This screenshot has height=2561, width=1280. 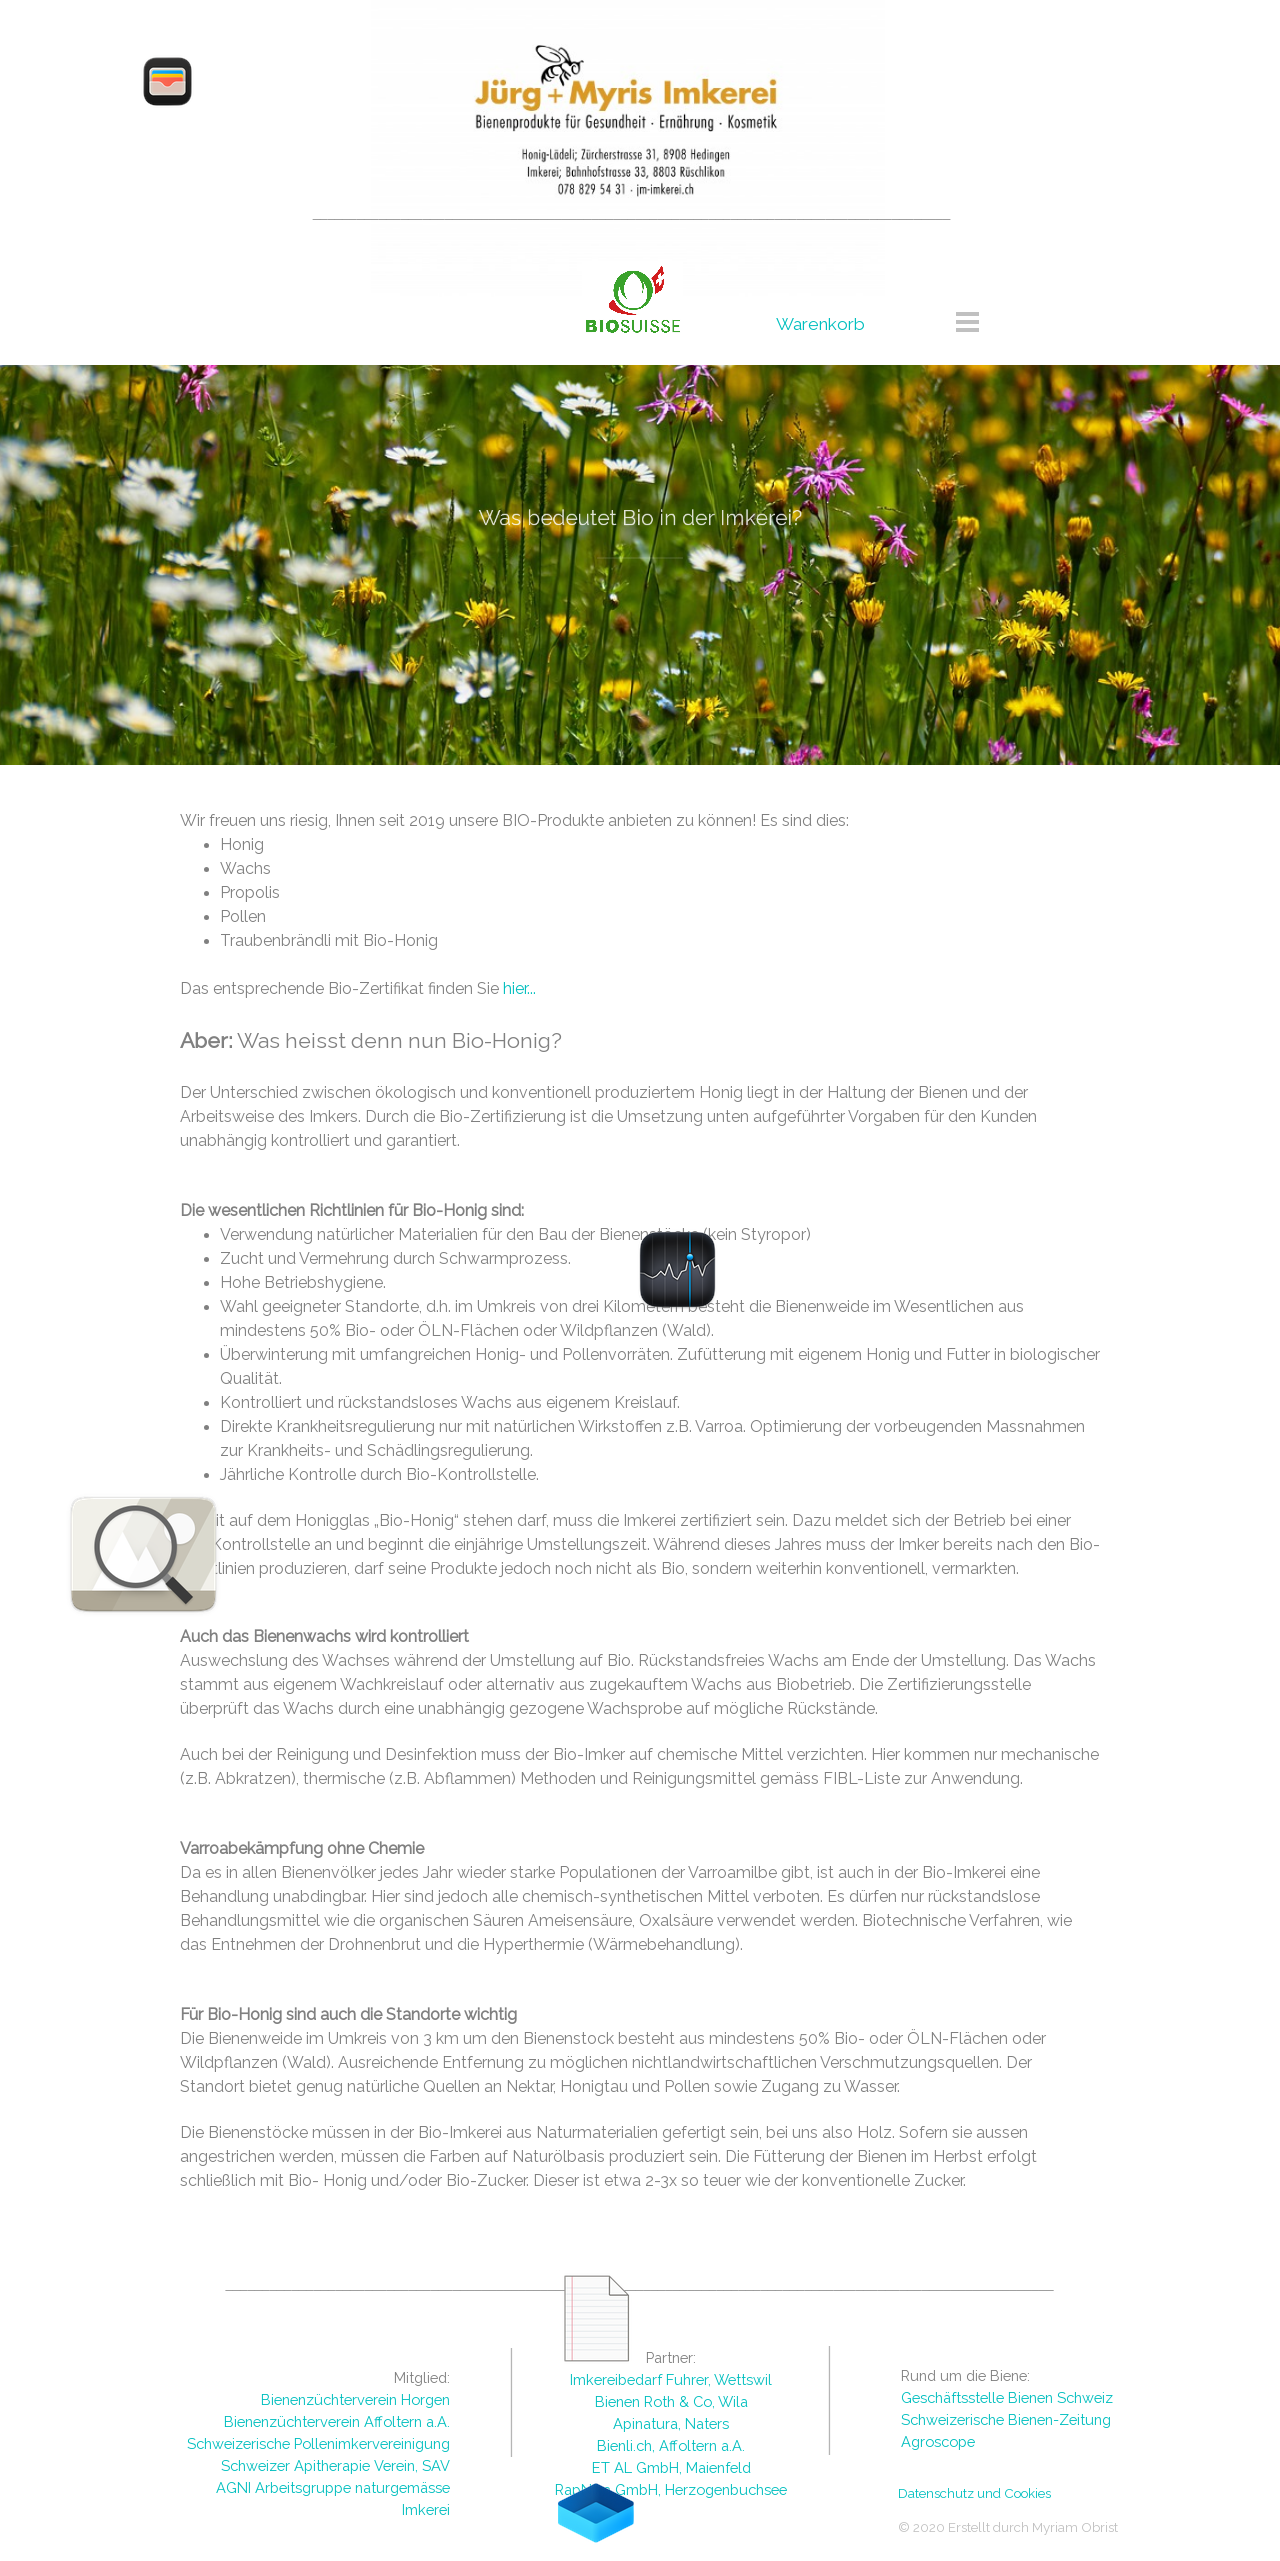 I want to click on open a text document, so click(x=596, y=2318).